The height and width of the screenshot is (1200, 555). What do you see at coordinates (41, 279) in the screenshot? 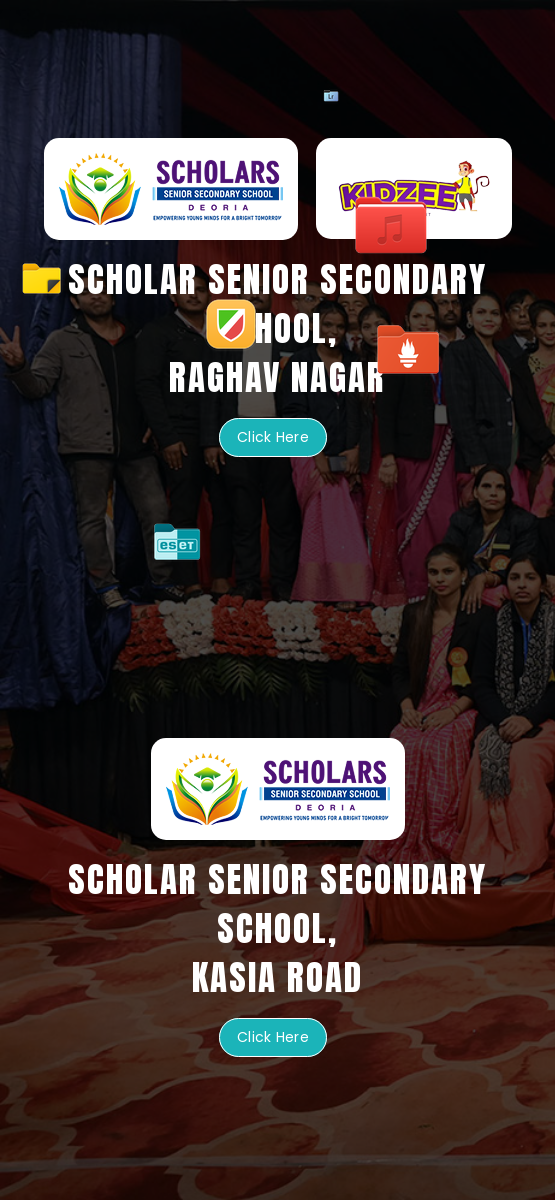
I see `open sticky notes folder` at bounding box center [41, 279].